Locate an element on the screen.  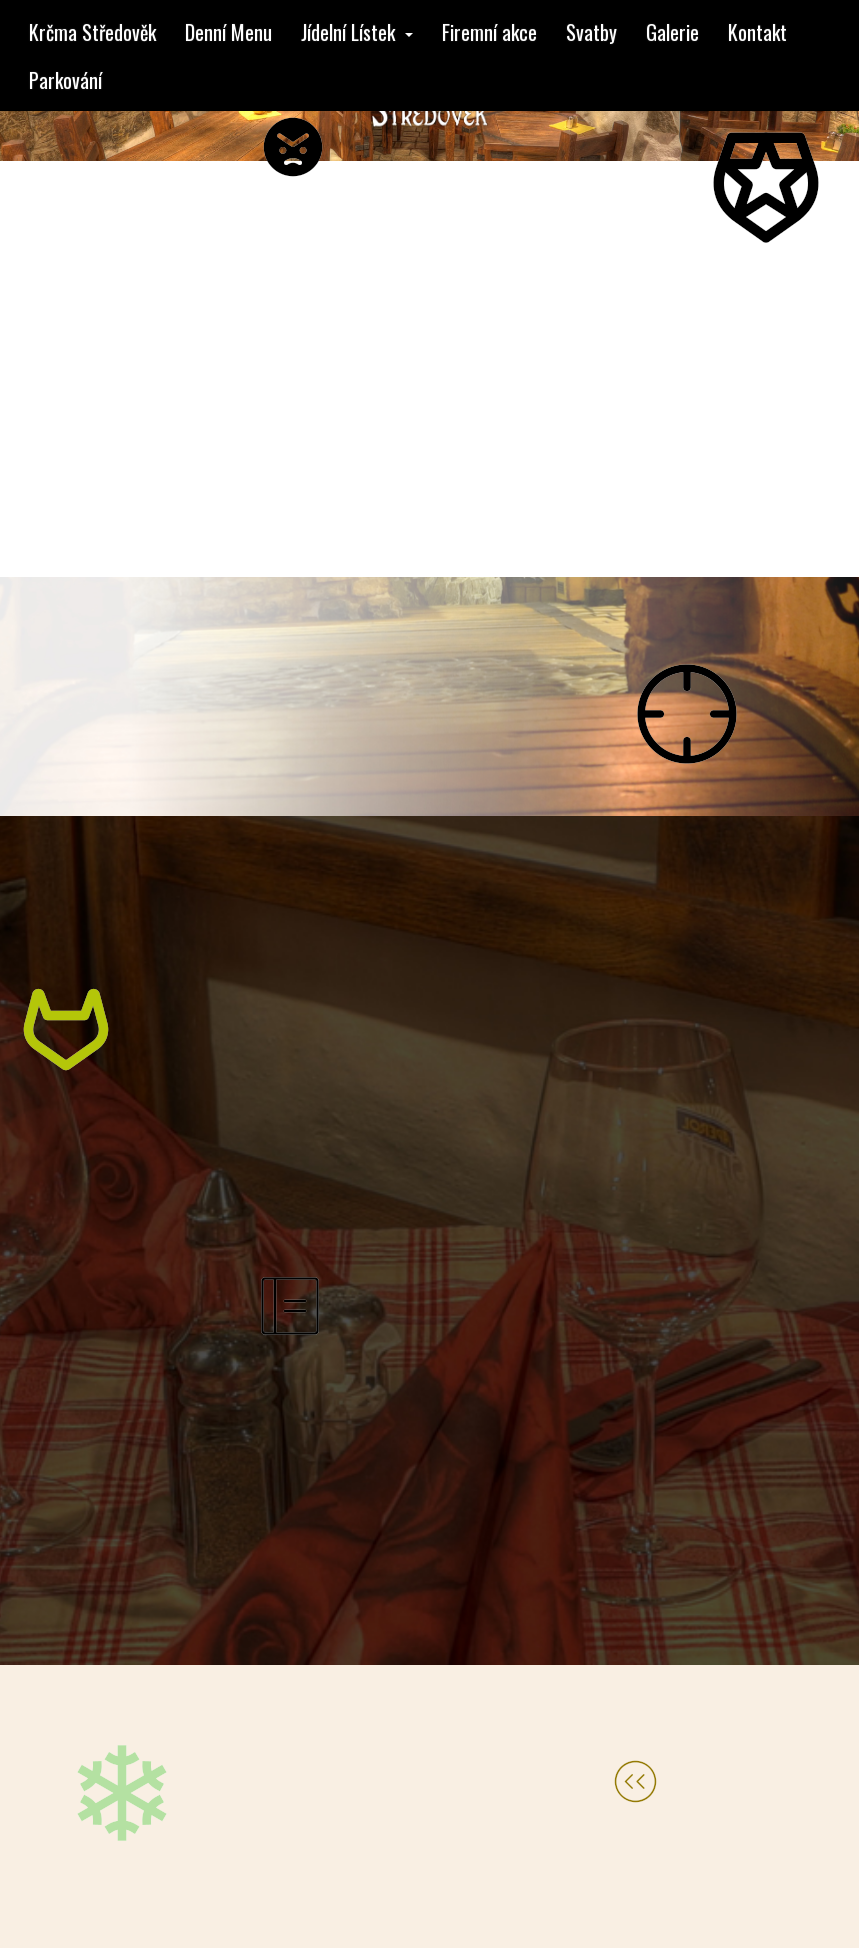
open notebook or notes app is located at coordinates (290, 1306).